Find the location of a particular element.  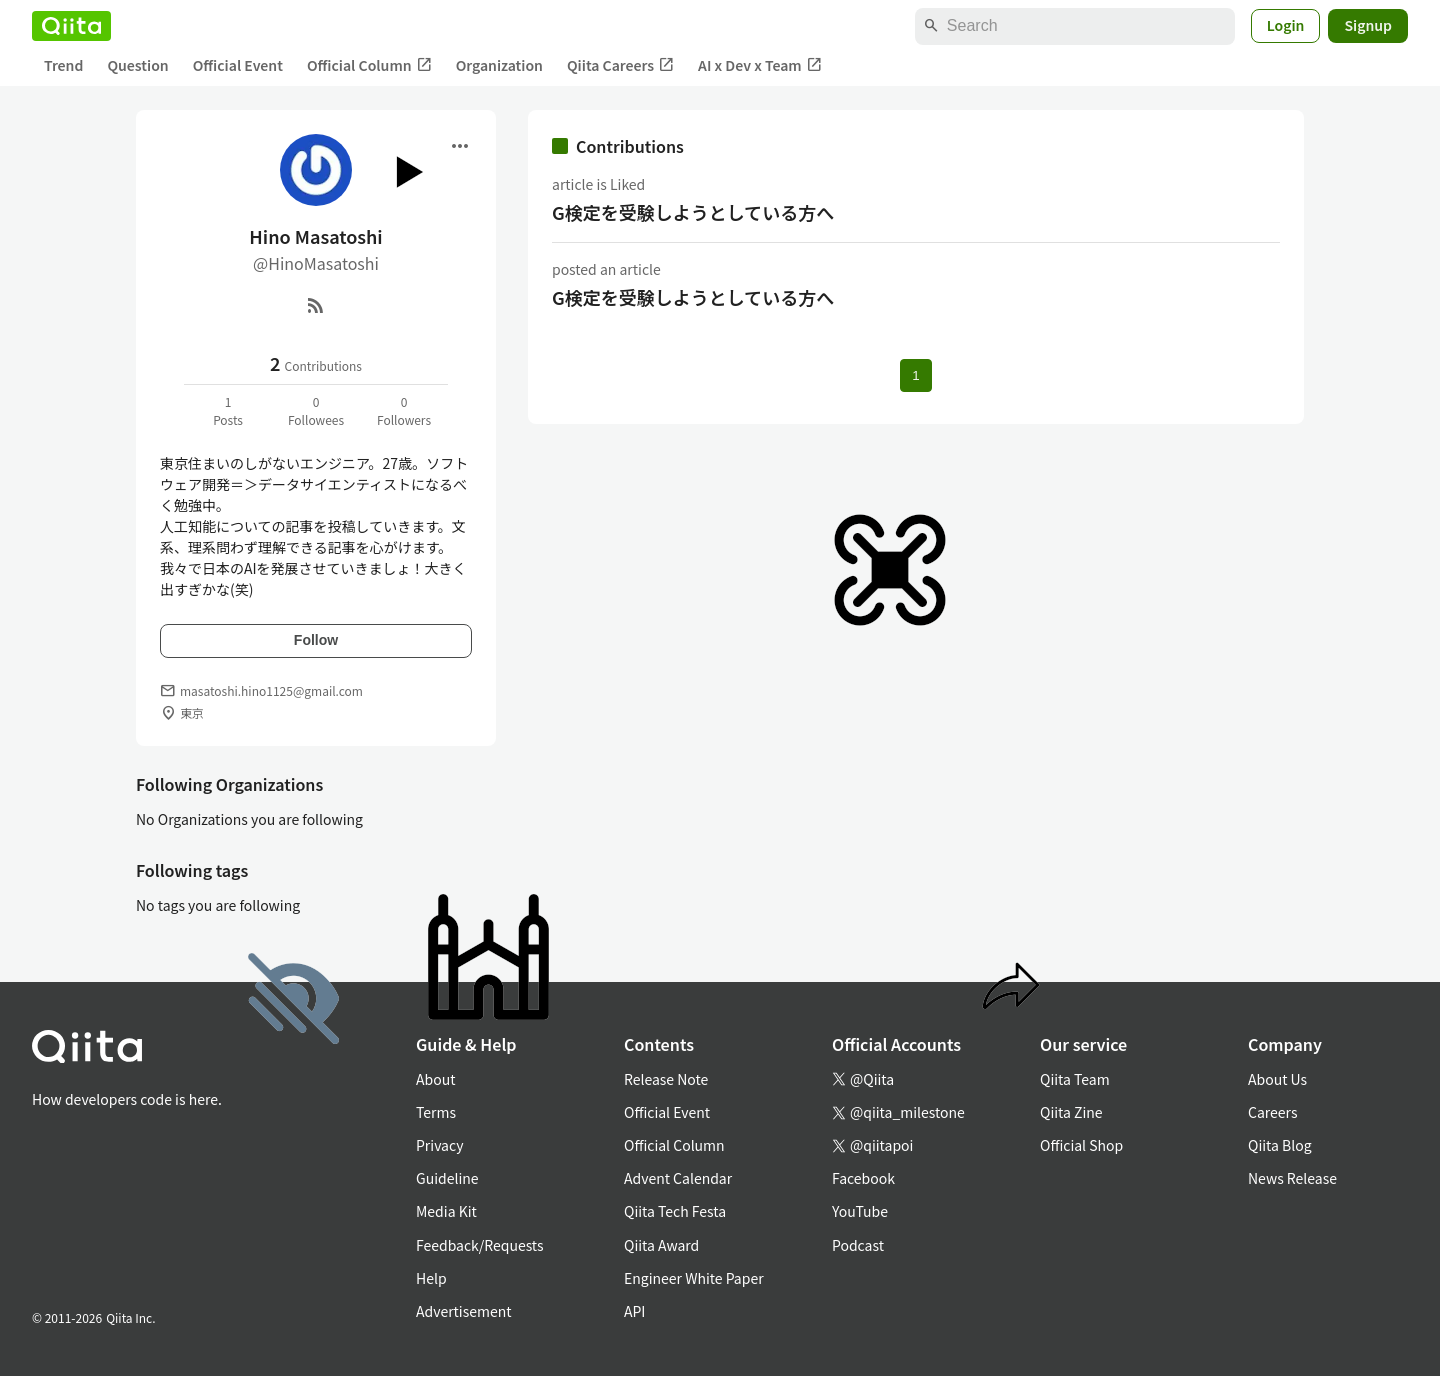

locate nearby synagogues on a map is located at coordinates (488, 959).